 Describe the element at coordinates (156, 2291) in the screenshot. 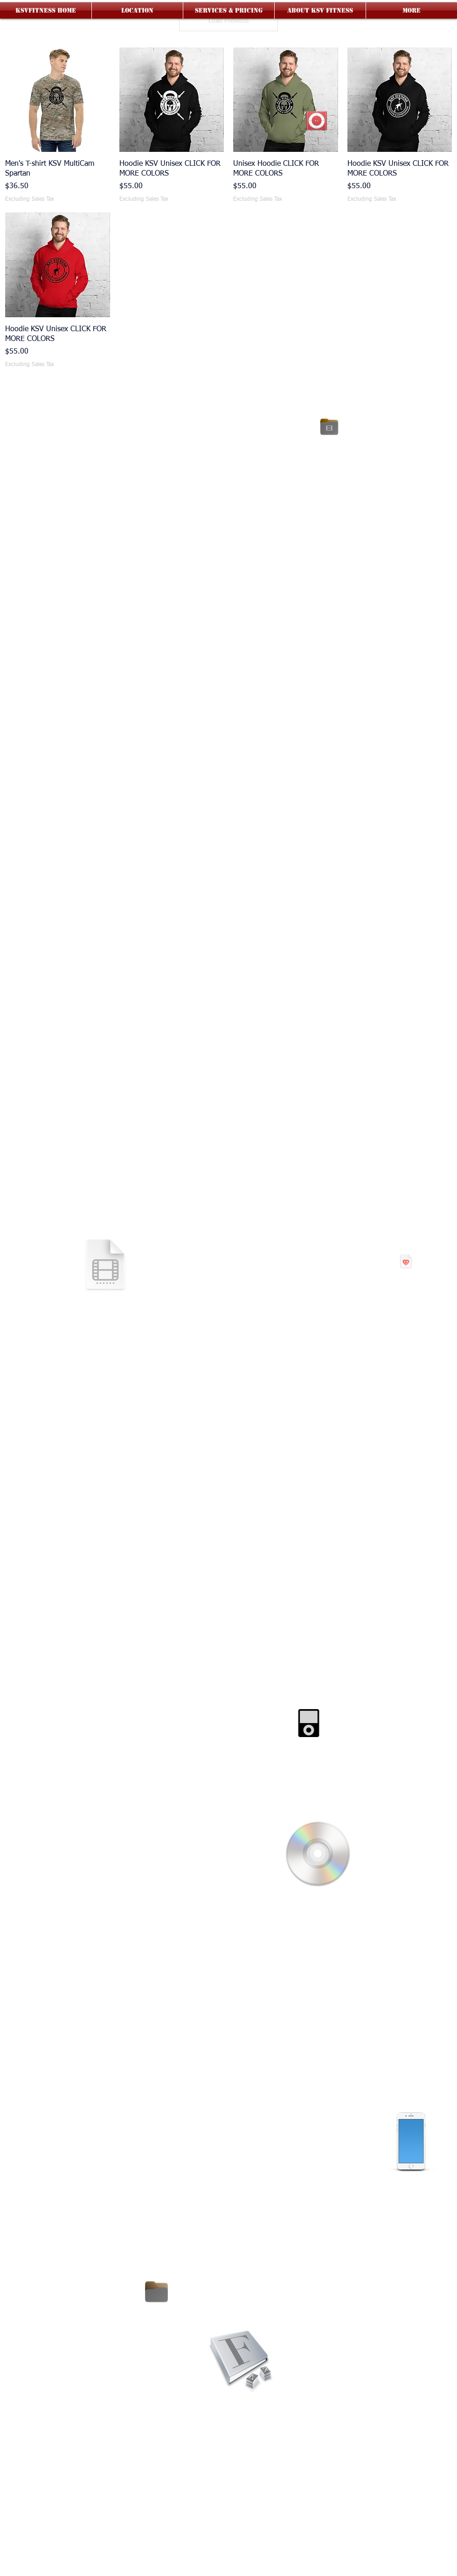

I see `indicates a folder is ready to accept dragged items` at that location.